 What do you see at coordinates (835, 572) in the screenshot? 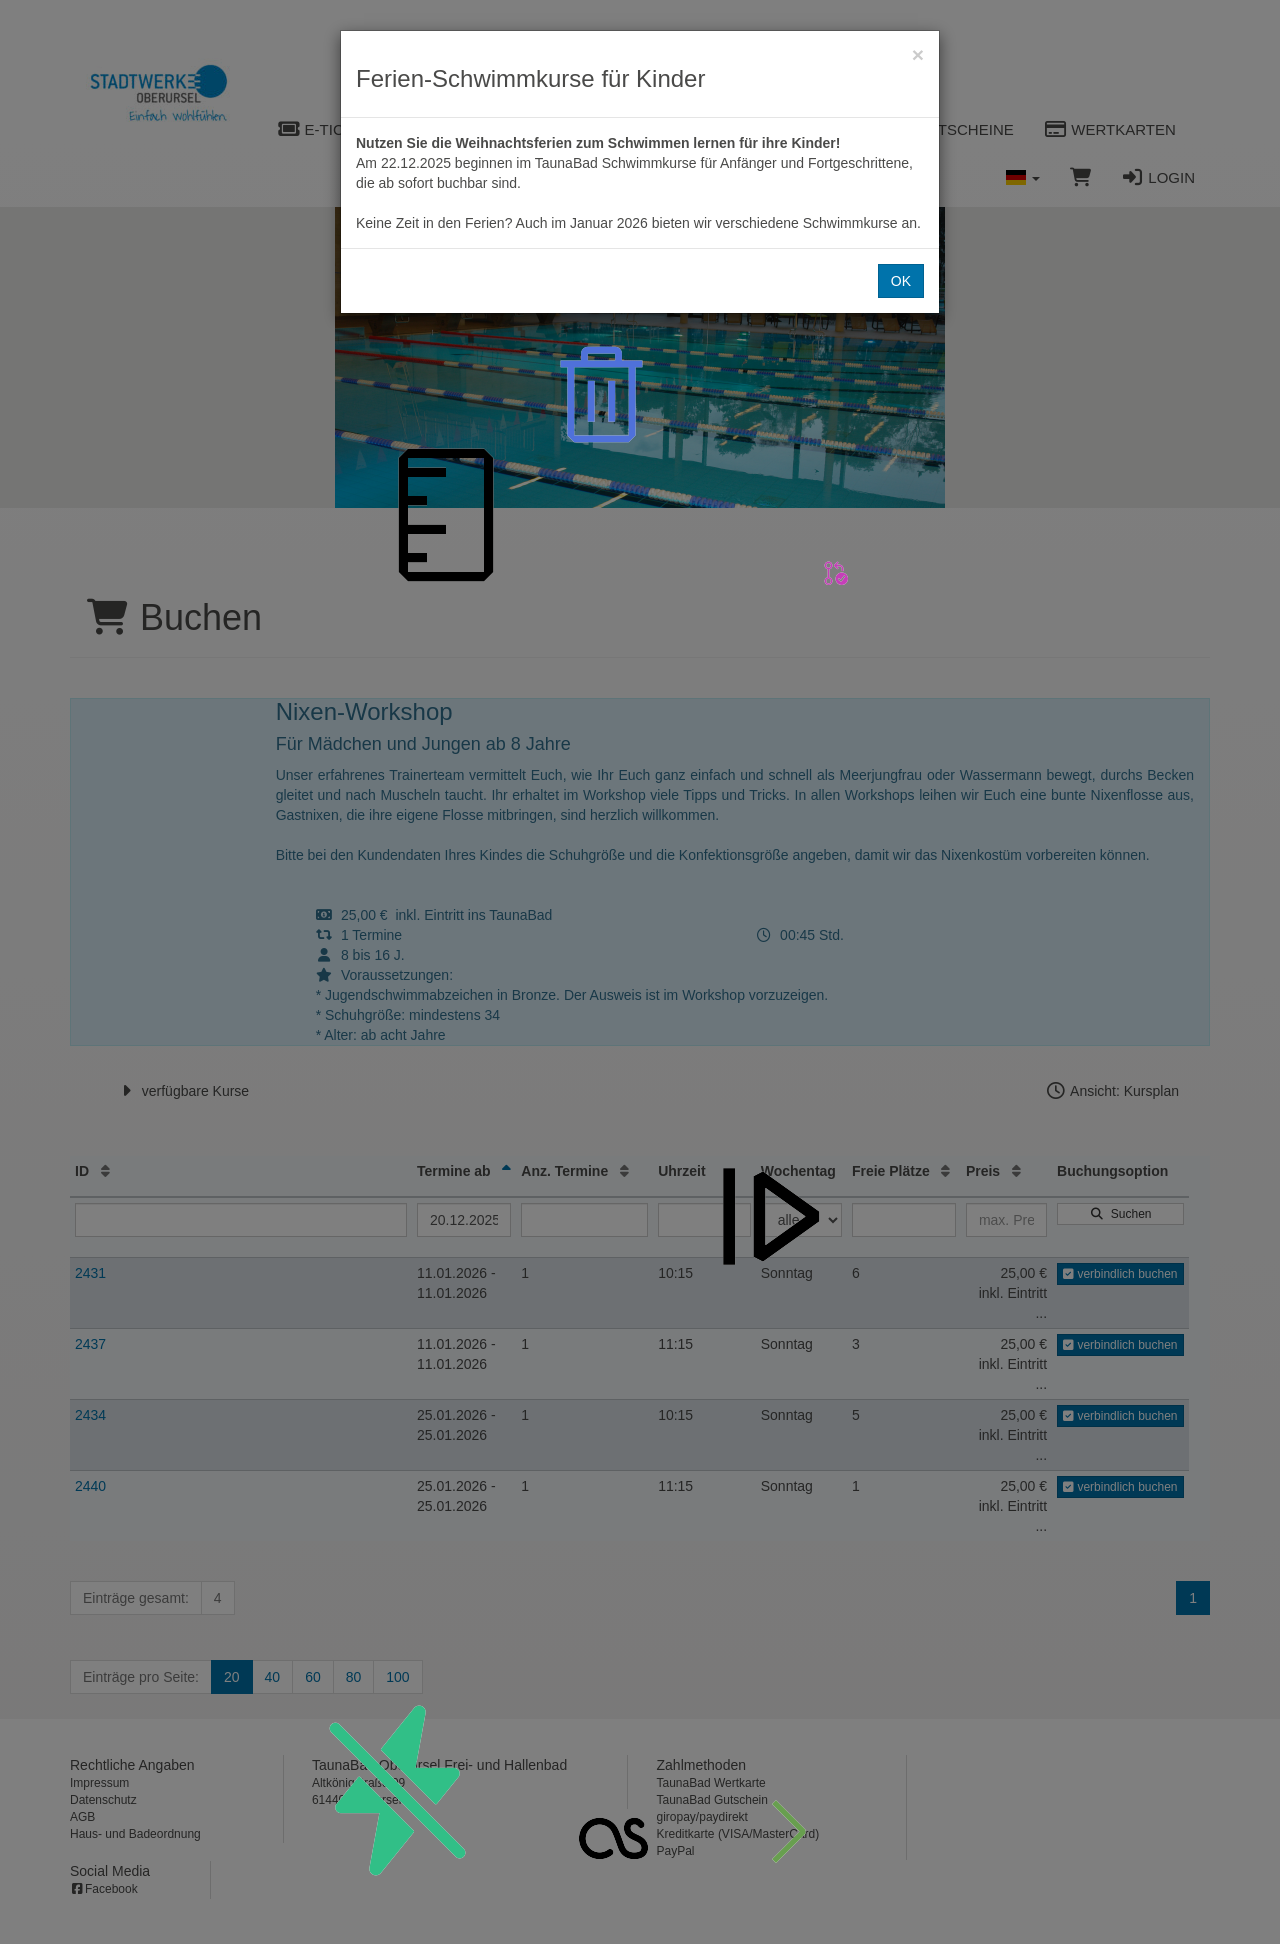
I see `indicates a merged or completed pull request` at bounding box center [835, 572].